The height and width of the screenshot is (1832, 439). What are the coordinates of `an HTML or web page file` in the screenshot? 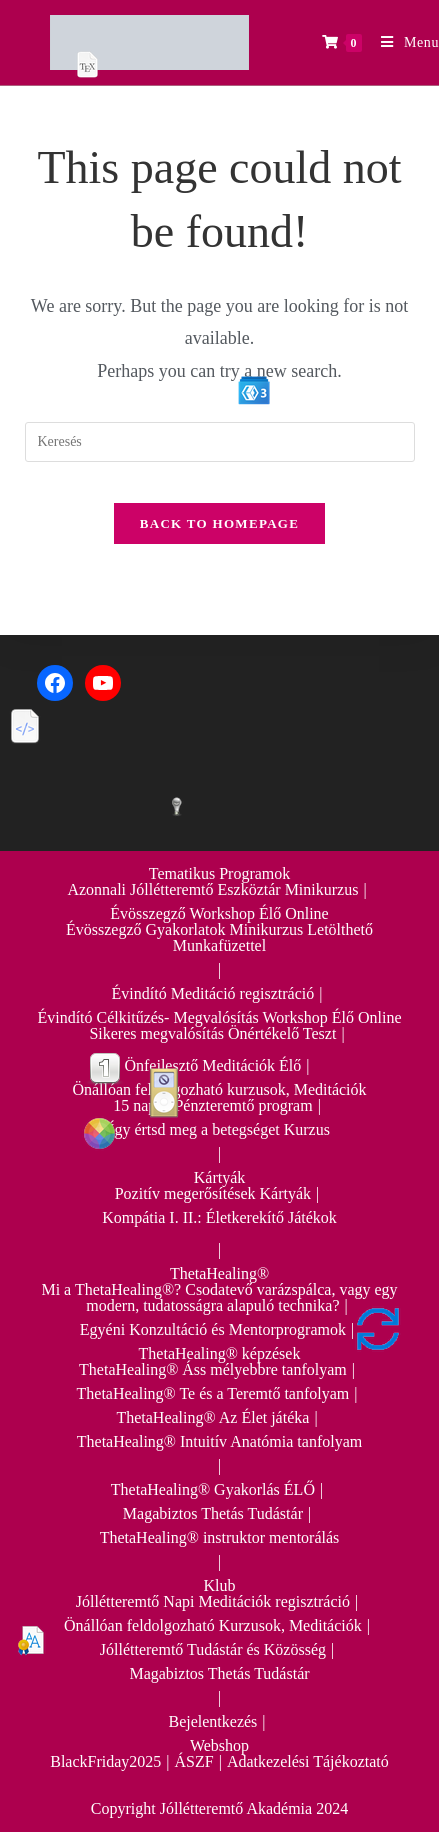 It's located at (25, 726).